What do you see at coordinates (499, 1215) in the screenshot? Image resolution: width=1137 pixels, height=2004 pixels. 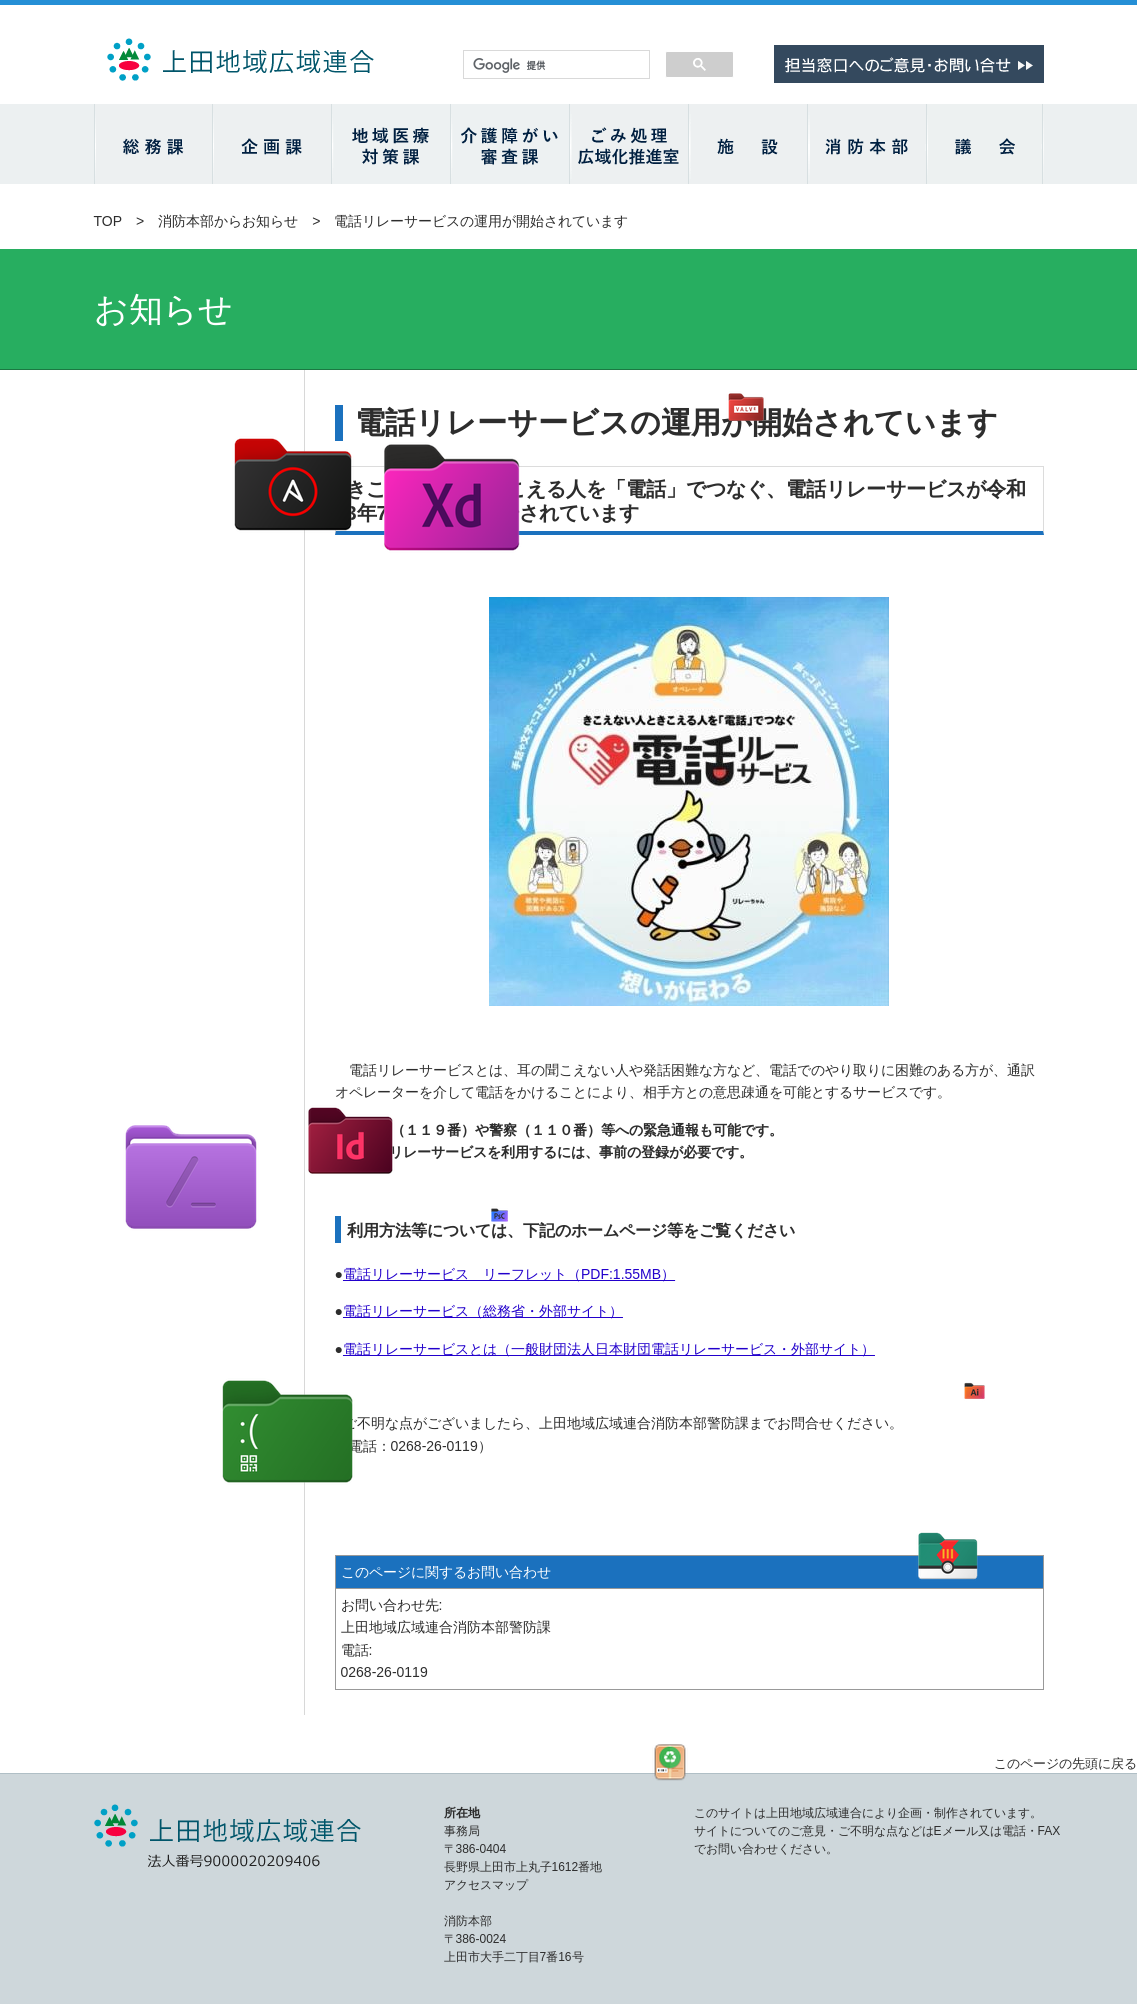 I see `open folder containing adobe photoshop classic files` at bounding box center [499, 1215].